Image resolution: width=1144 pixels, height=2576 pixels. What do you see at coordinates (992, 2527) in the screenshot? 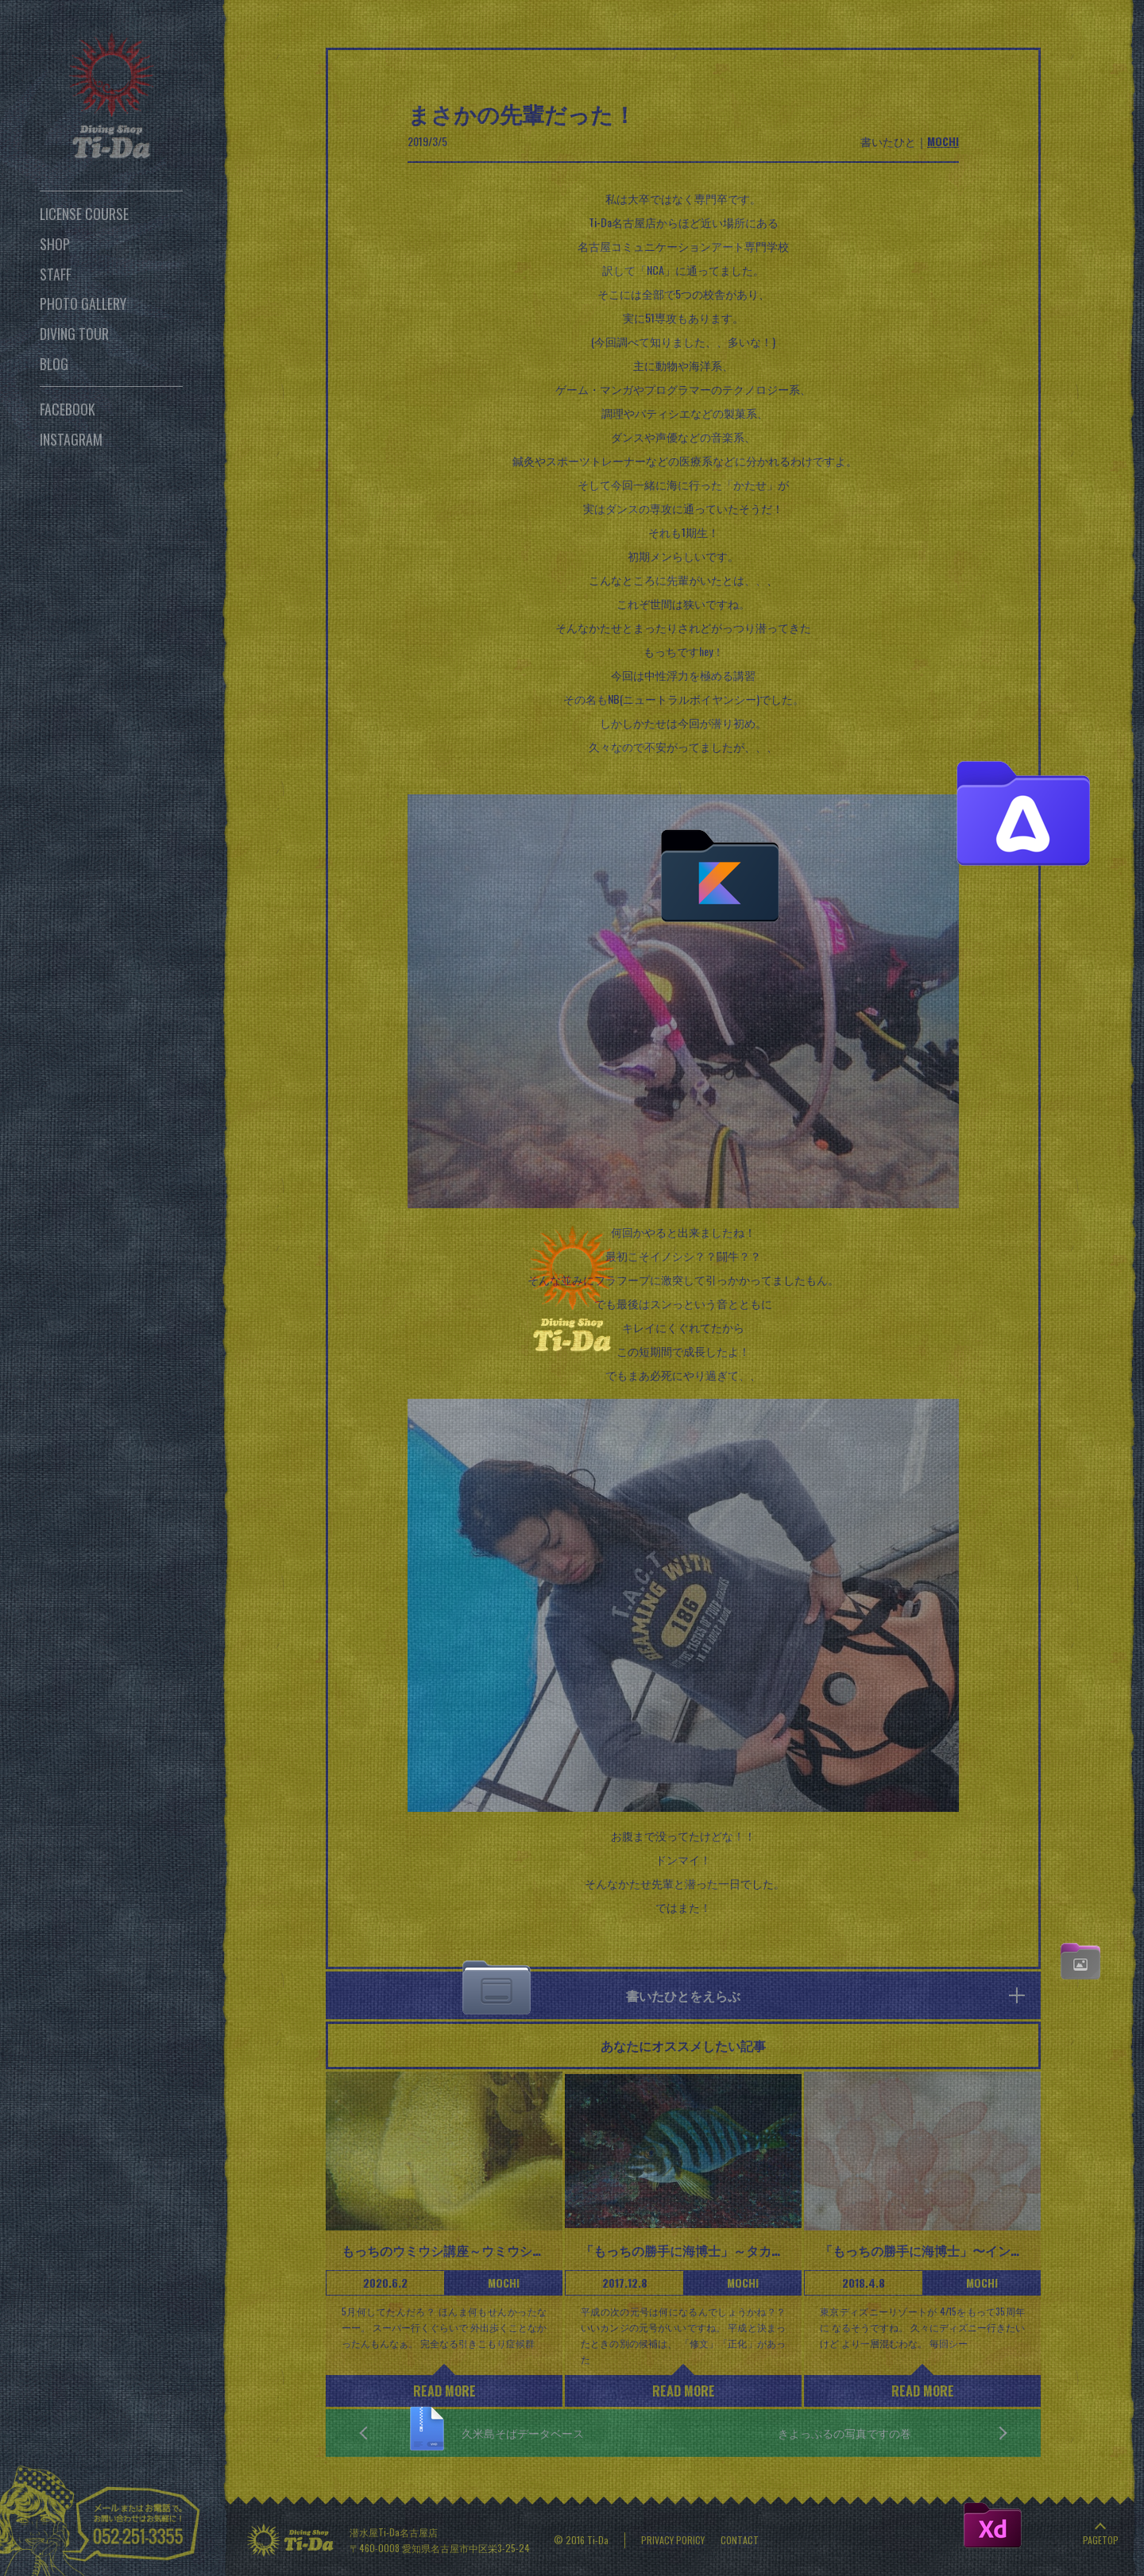
I see `open folder containing Adobe XD project files` at bounding box center [992, 2527].